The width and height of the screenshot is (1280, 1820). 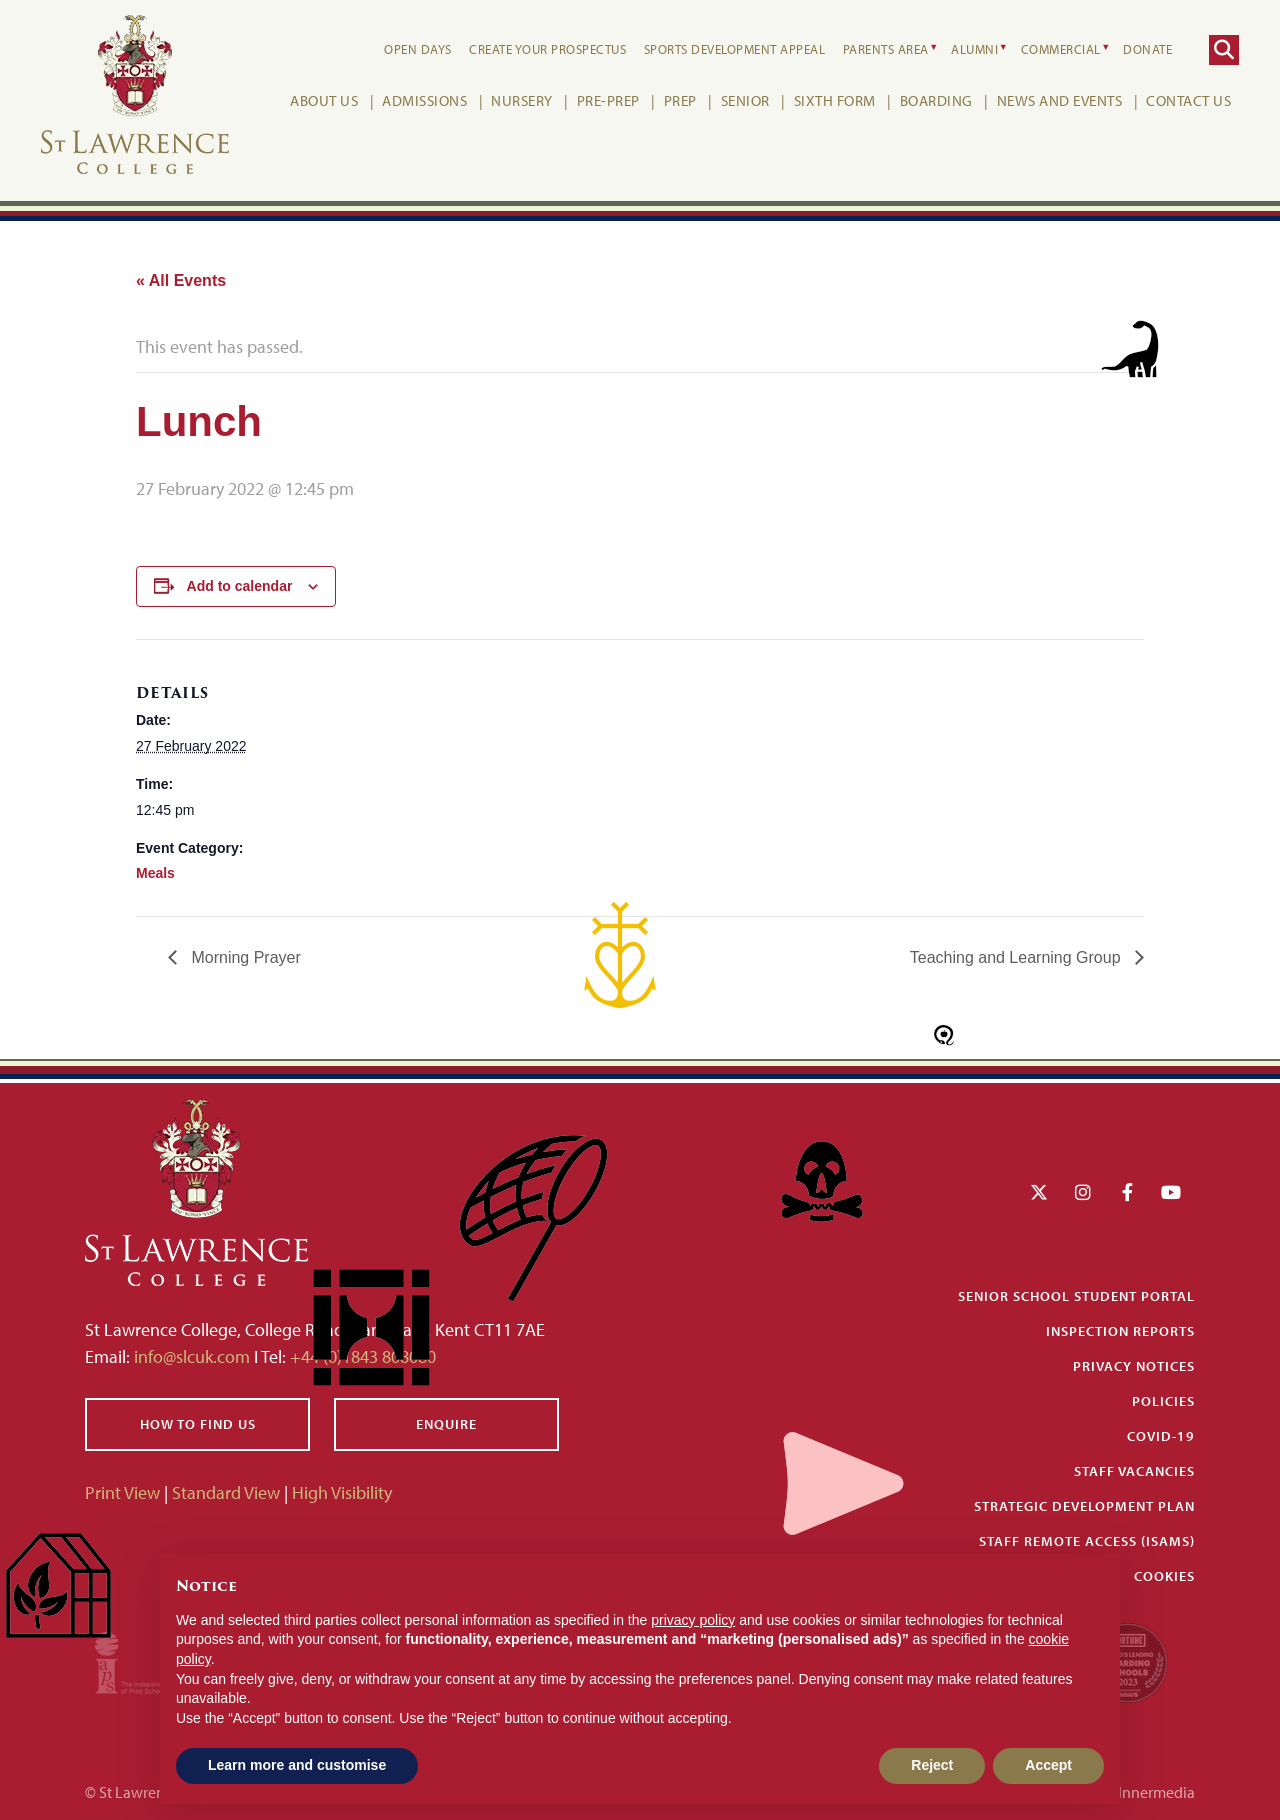 What do you see at coordinates (822, 1181) in the screenshot?
I see `enemy or creature type indicator in a game interface` at bounding box center [822, 1181].